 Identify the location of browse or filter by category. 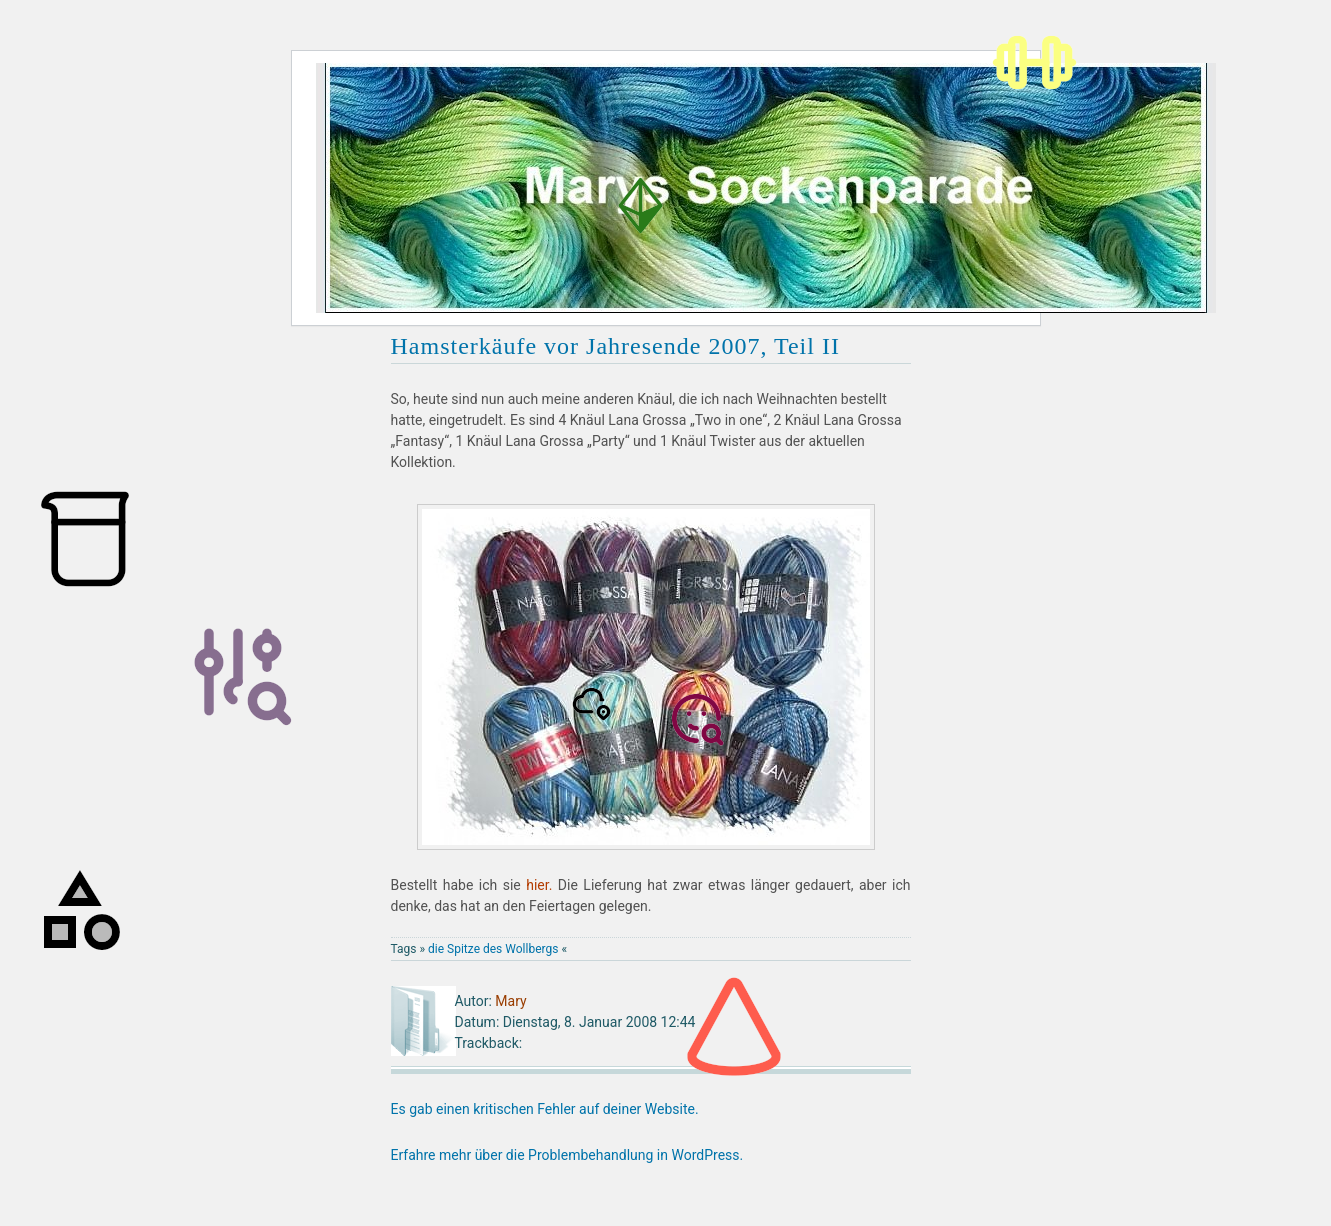
(80, 910).